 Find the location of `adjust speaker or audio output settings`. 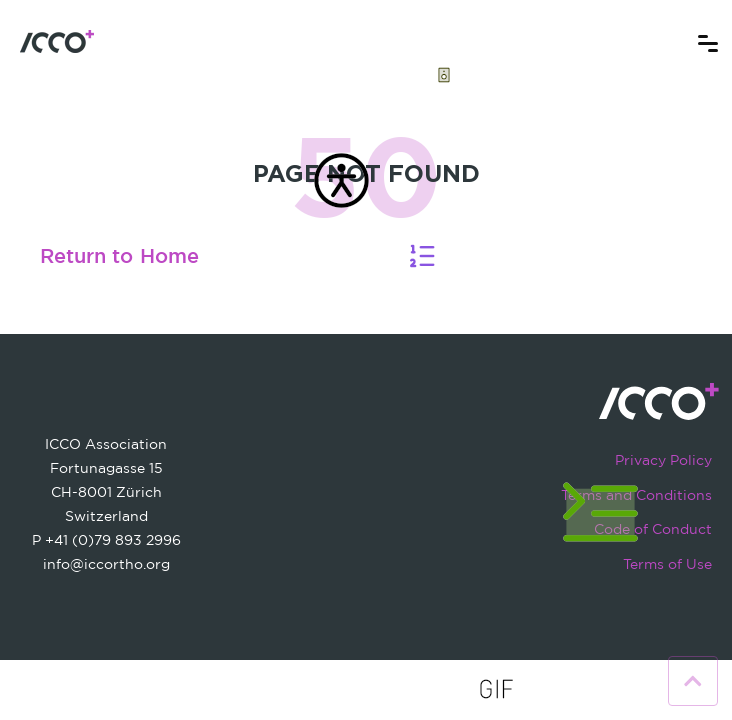

adjust speaker or audio output settings is located at coordinates (444, 75).